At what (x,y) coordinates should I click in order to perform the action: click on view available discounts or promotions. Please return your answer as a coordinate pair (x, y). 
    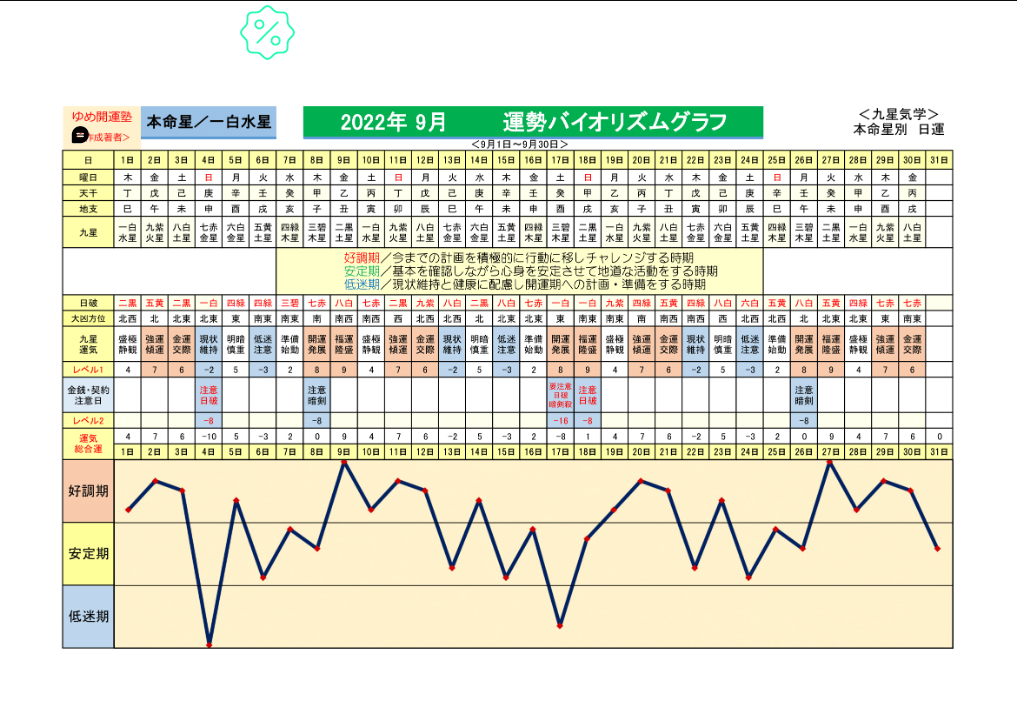
    Looking at the image, I should click on (267, 32).